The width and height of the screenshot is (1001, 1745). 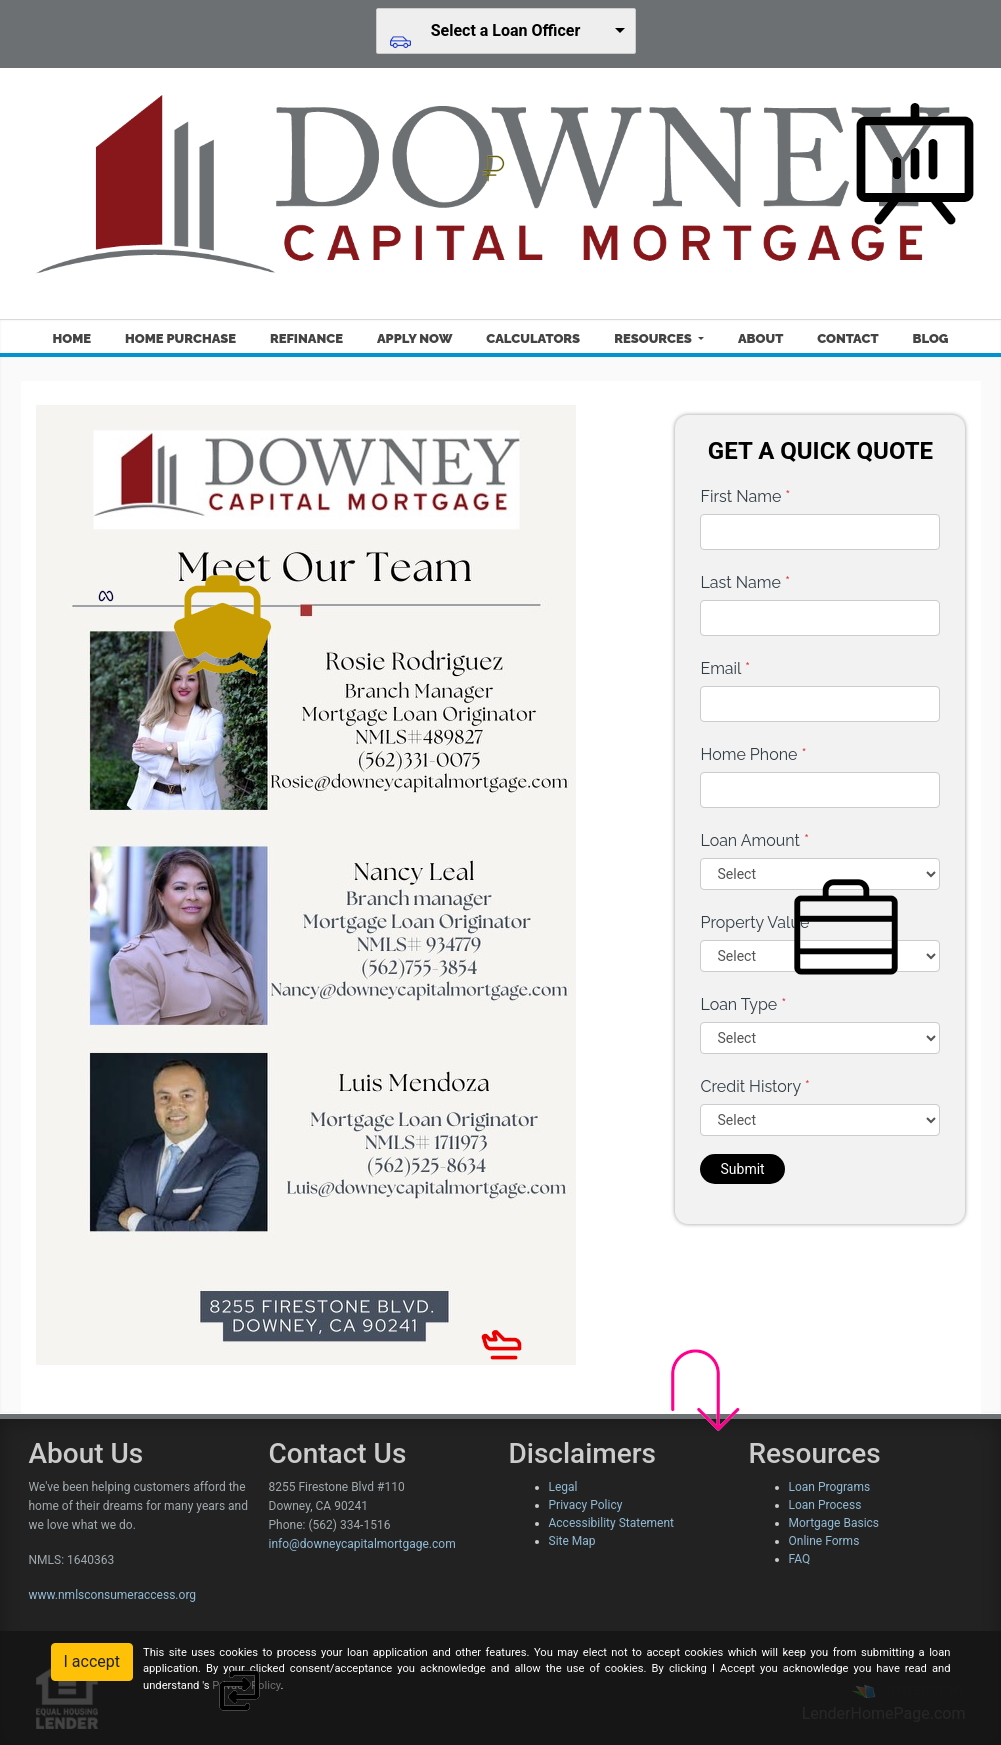 I want to click on redo or repeat last action, so click(x=702, y=1390).